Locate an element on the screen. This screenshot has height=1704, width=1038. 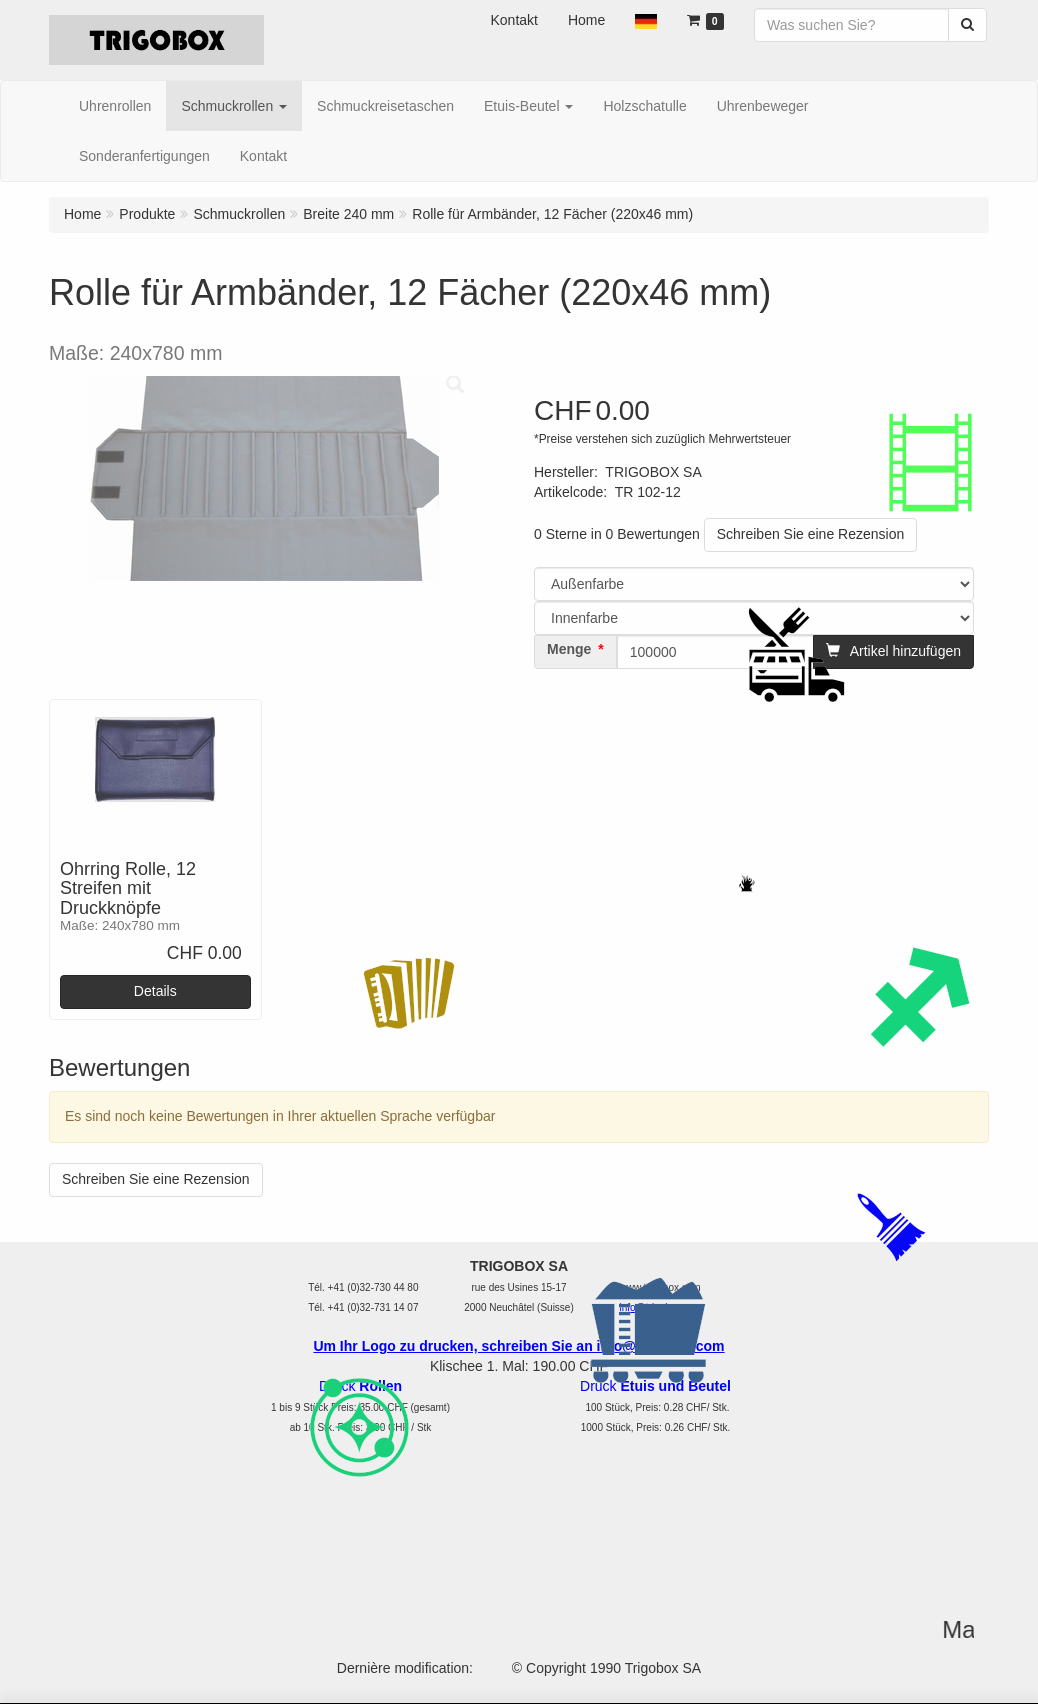
indicates a celebration or special event is located at coordinates (746, 883).